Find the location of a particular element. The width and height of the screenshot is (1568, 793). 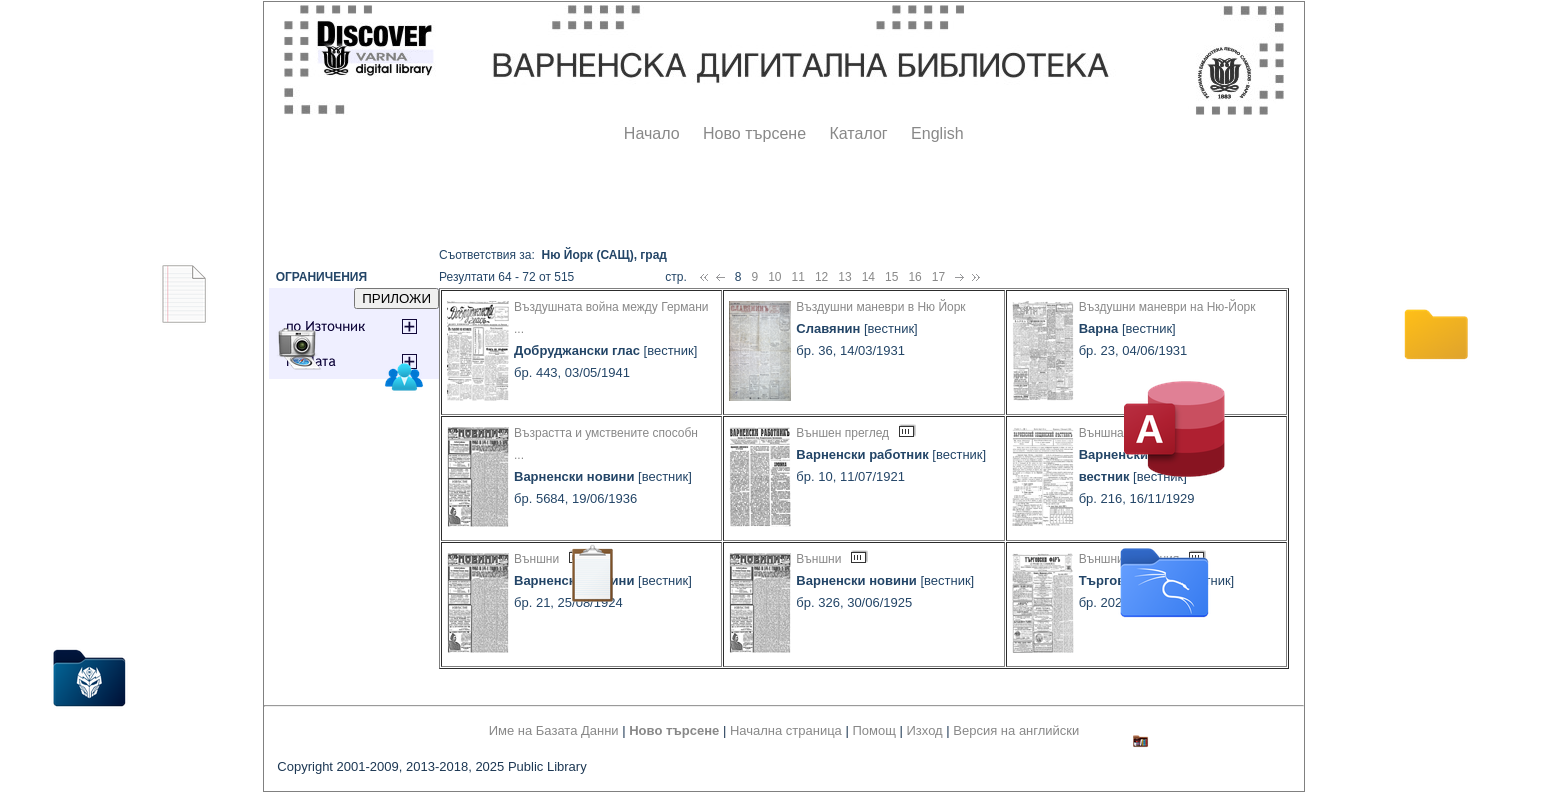

open folder containing kali linux files is located at coordinates (1164, 585).